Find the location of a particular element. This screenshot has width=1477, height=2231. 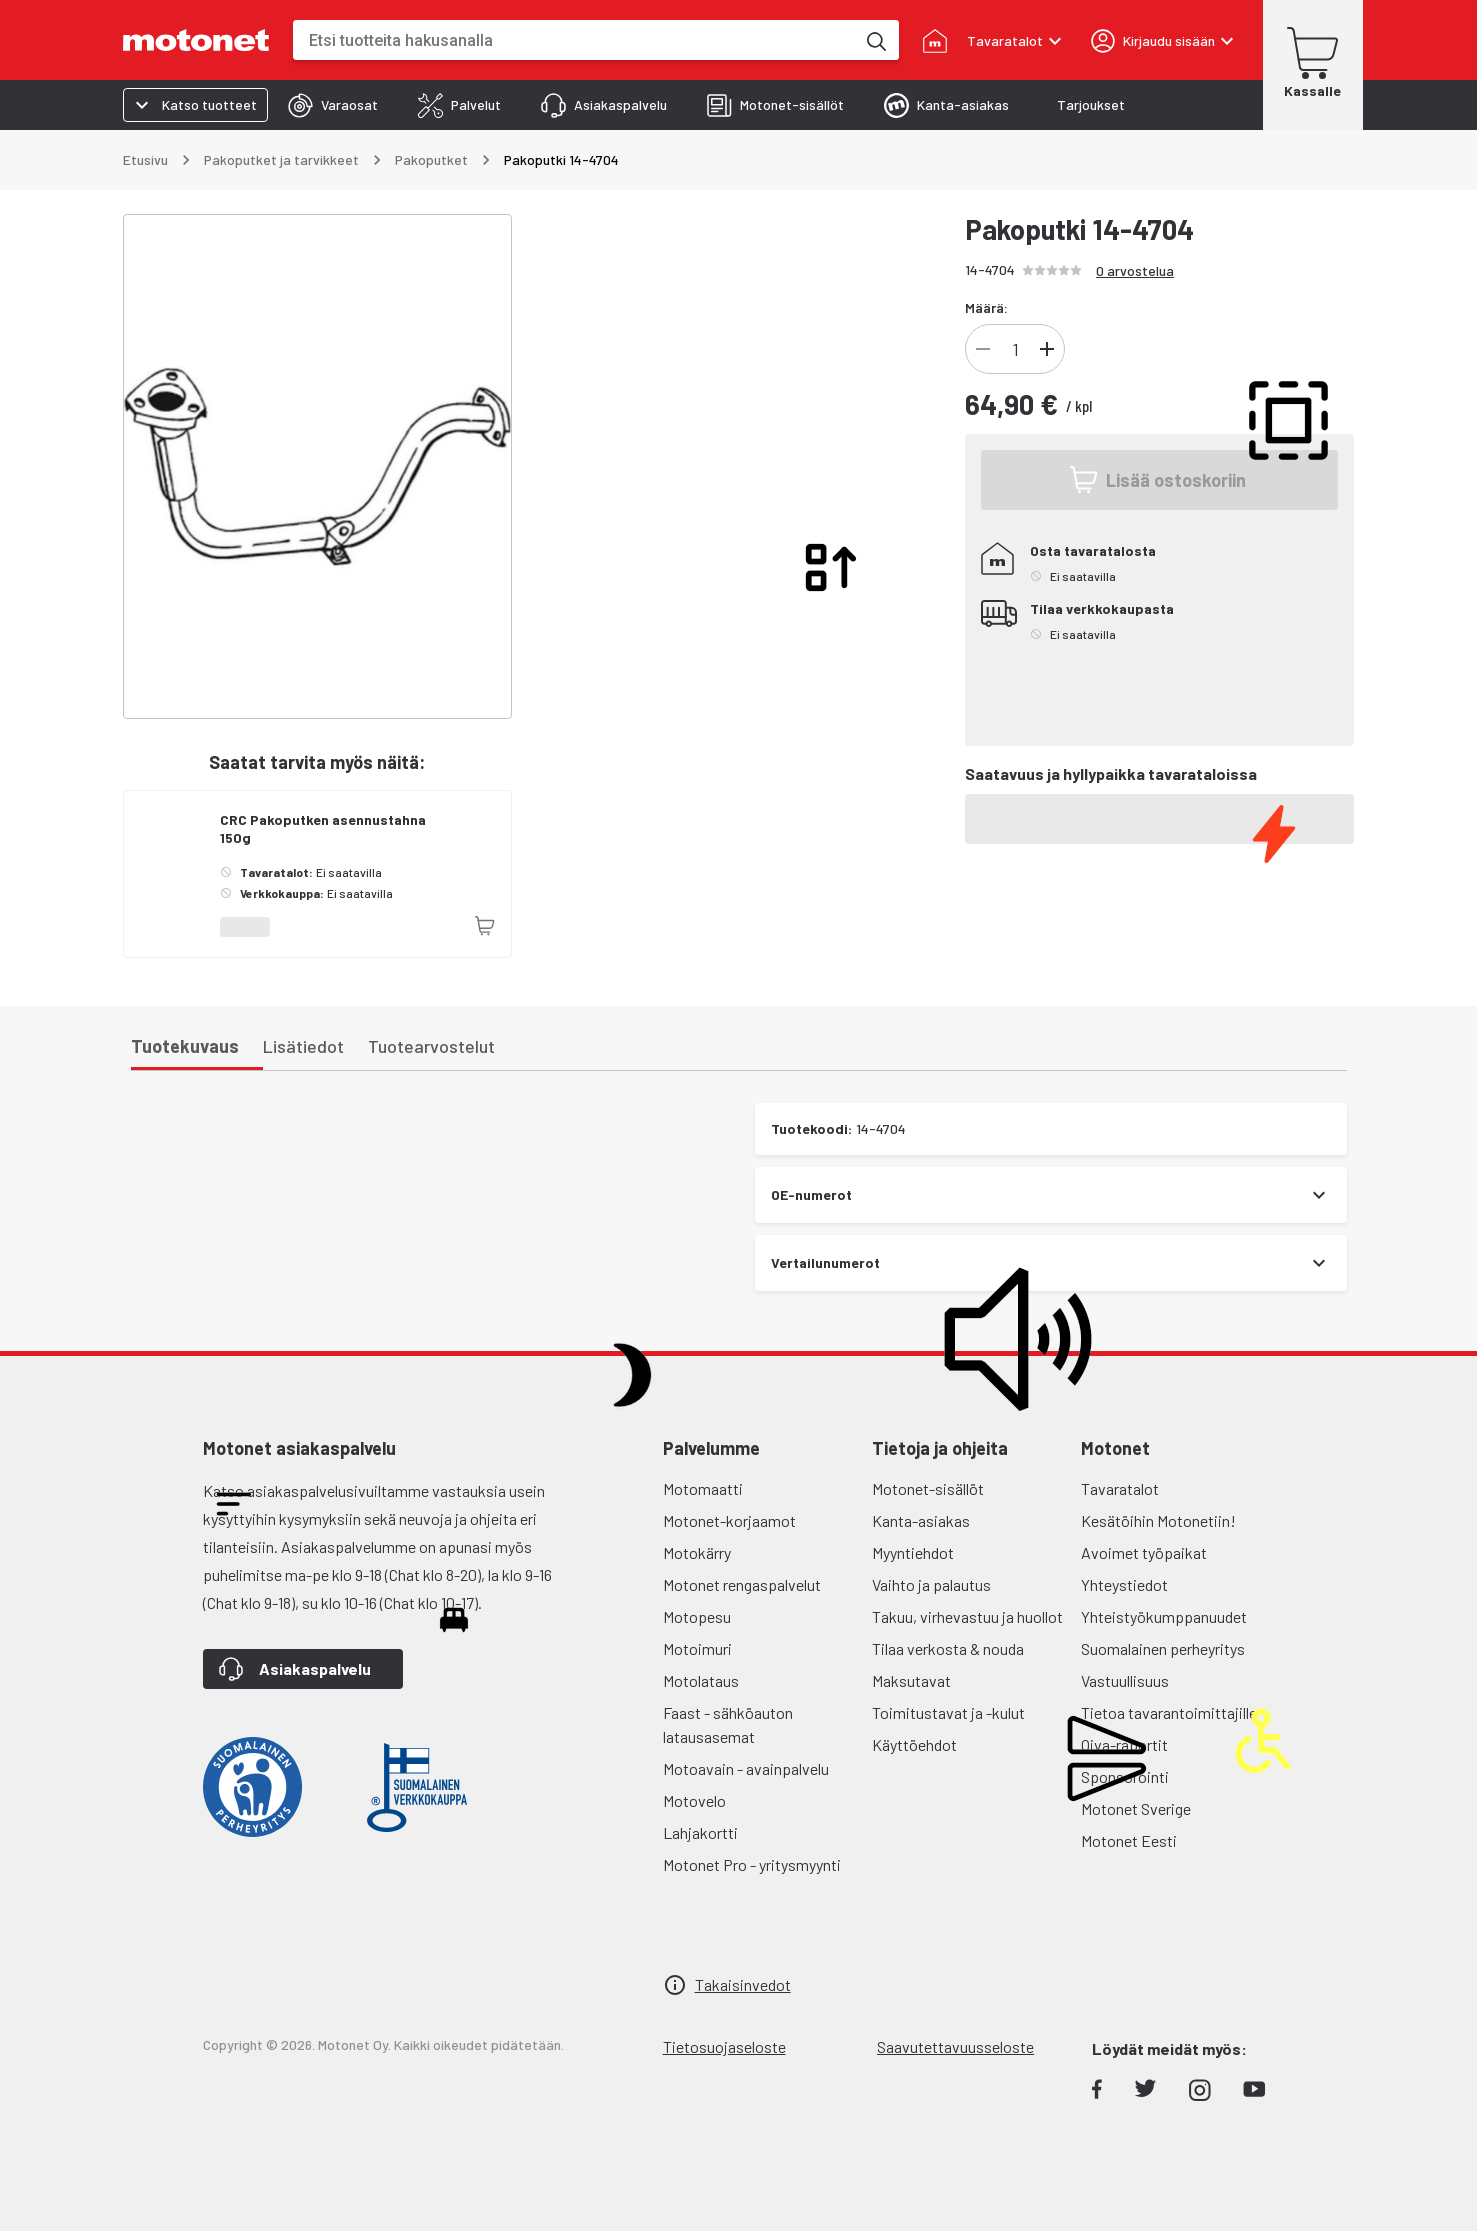

select all items in the current view is located at coordinates (1288, 420).